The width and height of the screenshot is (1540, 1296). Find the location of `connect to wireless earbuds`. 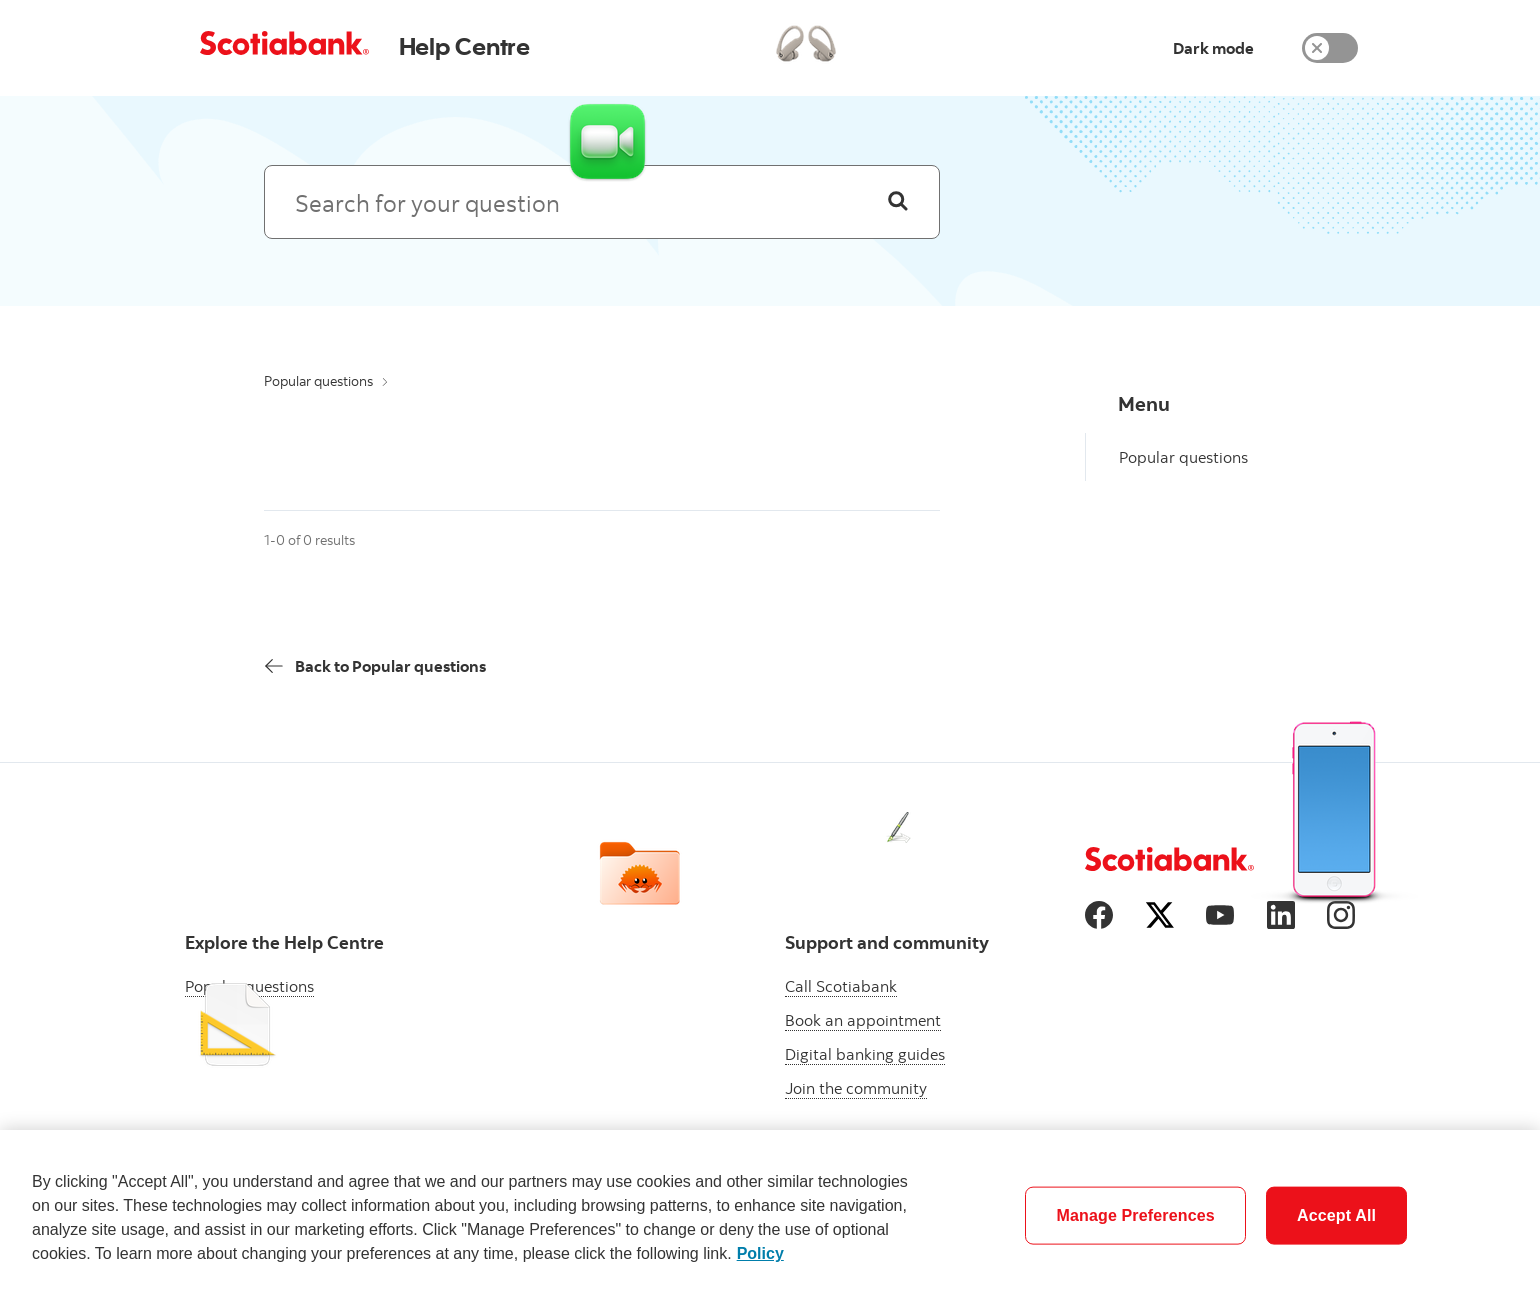

connect to wireless earbuds is located at coordinates (806, 46).